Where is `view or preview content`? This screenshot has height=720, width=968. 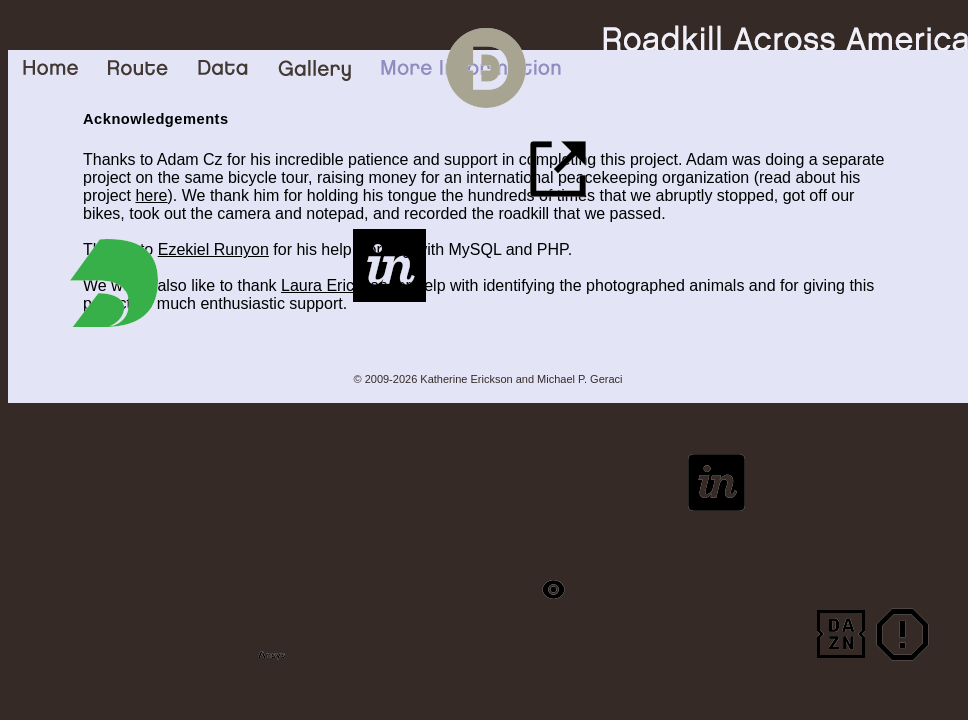 view or preview content is located at coordinates (553, 589).